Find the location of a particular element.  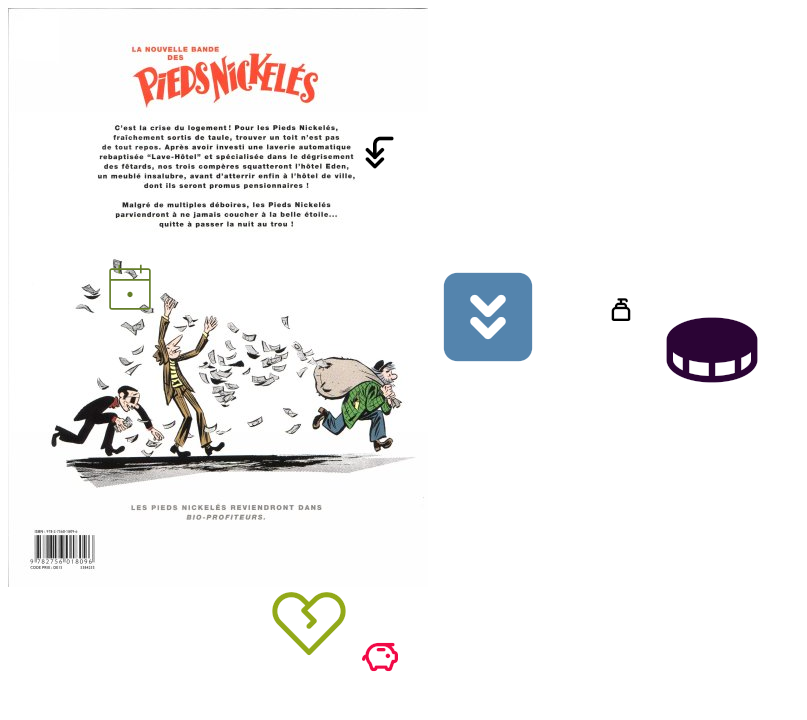

scroll down or view more content is located at coordinates (488, 317).